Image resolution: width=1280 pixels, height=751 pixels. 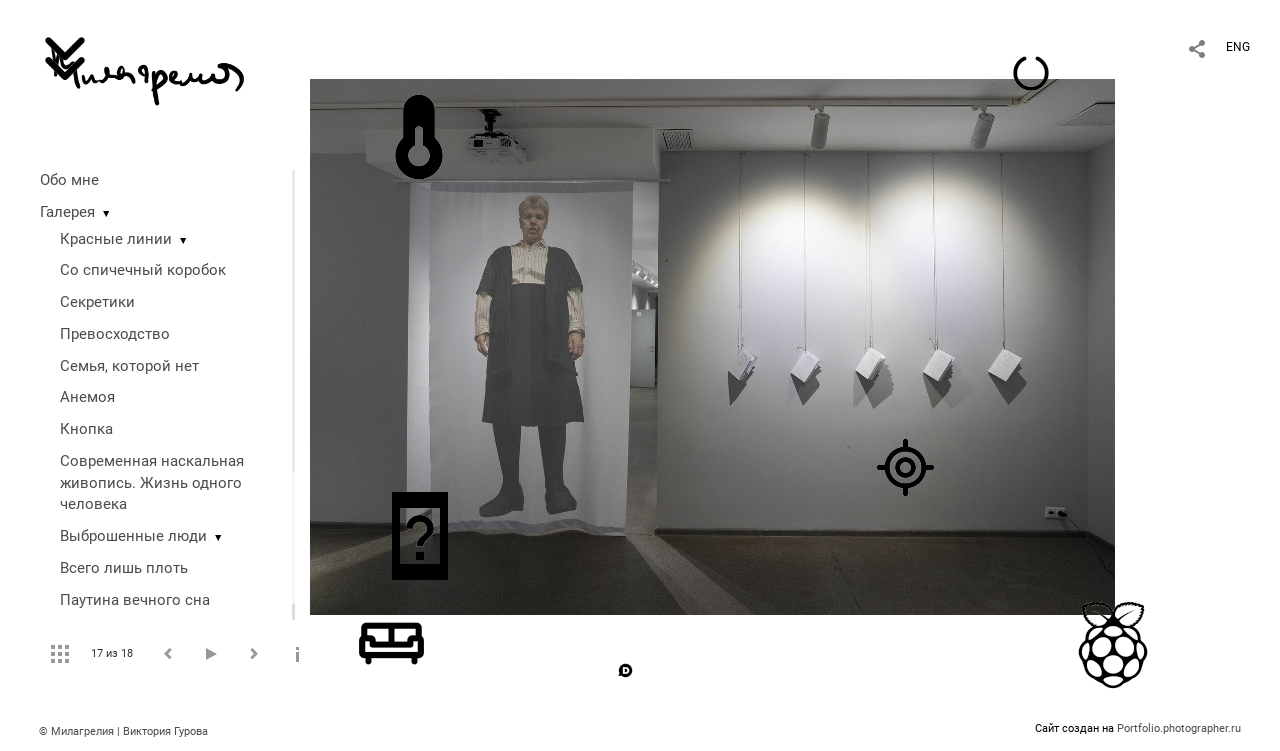 What do you see at coordinates (905, 467) in the screenshot?
I see `current location found` at bounding box center [905, 467].